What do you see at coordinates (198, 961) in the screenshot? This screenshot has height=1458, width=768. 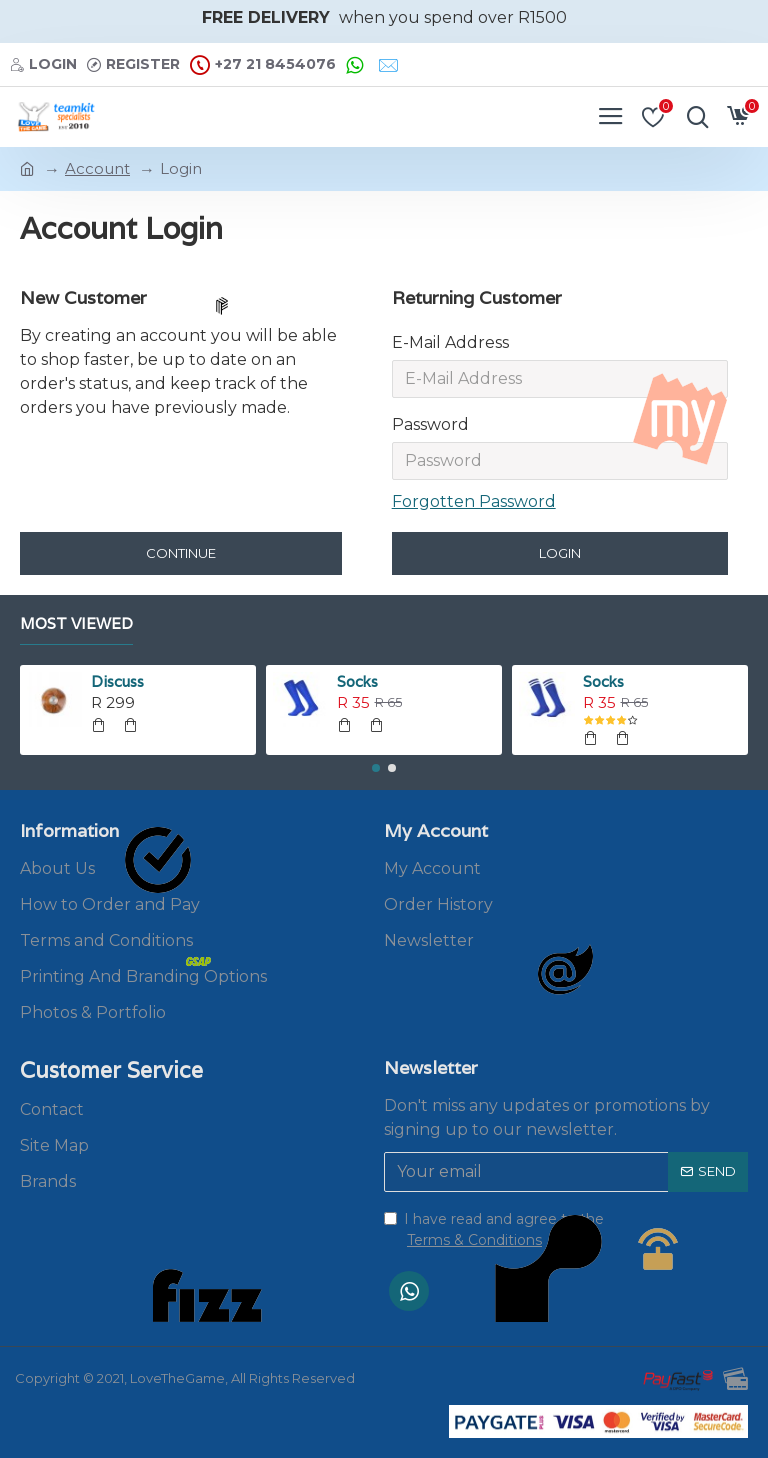 I see `GSAP (GreenSock Animation Platform) brand logo` at bounding box center [198, 961].